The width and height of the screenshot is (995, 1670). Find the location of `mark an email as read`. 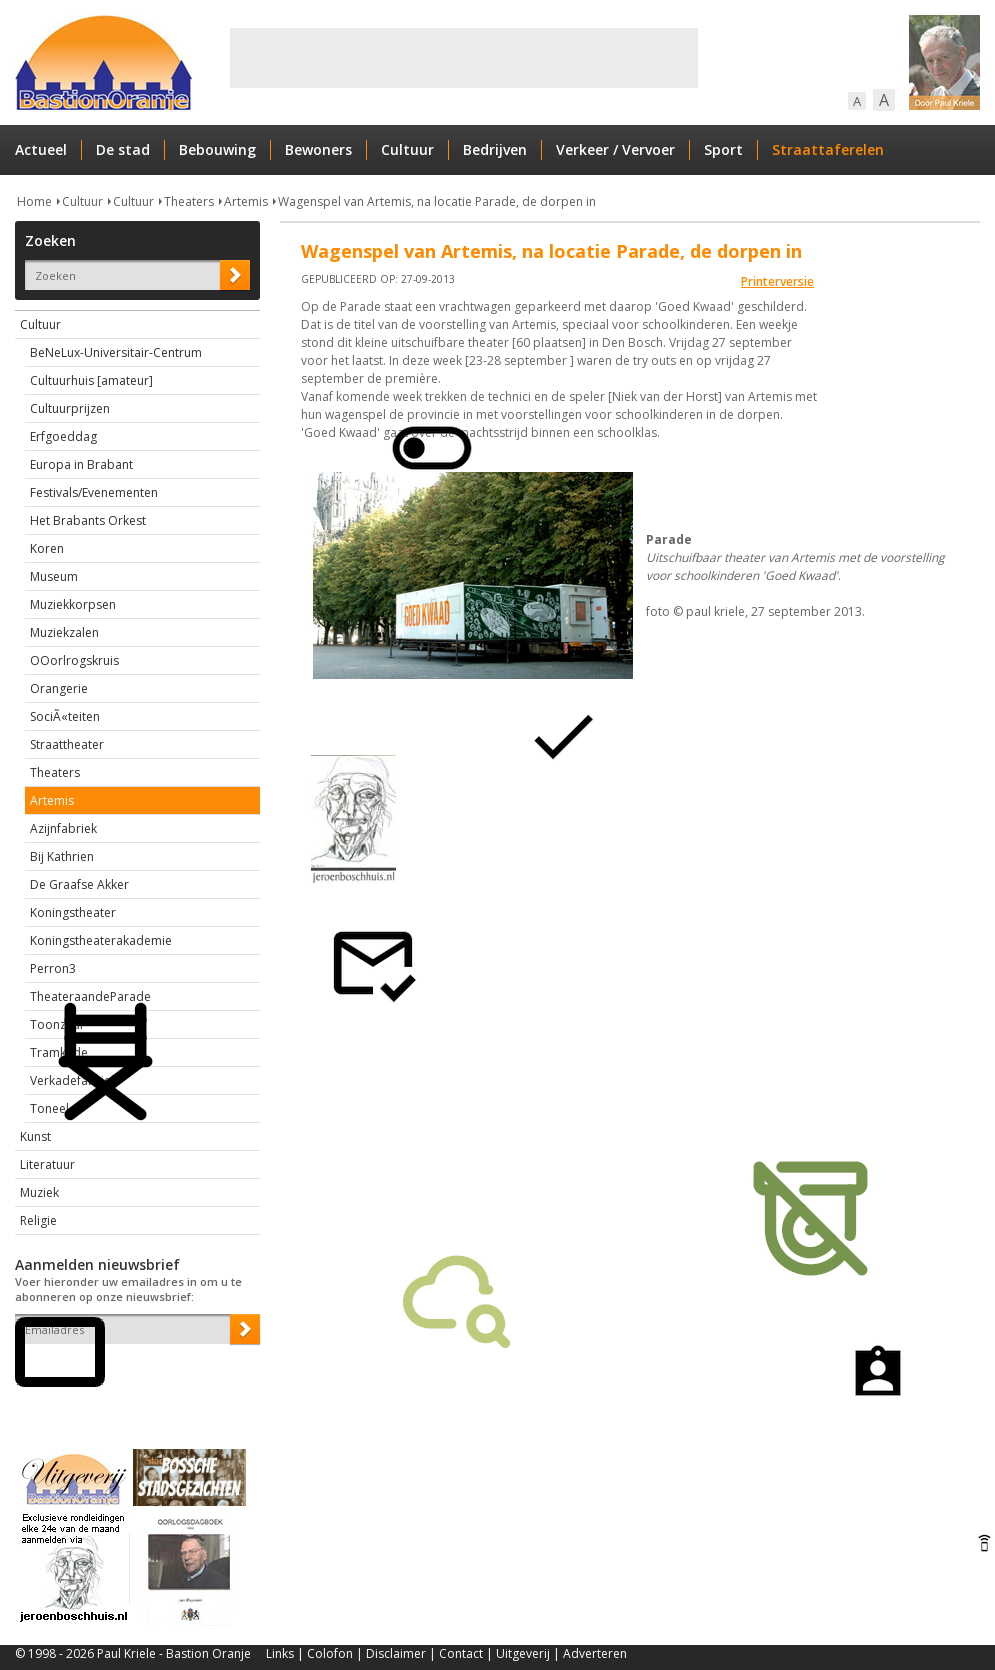

mark an email as read is located at coordinates (373, 963).